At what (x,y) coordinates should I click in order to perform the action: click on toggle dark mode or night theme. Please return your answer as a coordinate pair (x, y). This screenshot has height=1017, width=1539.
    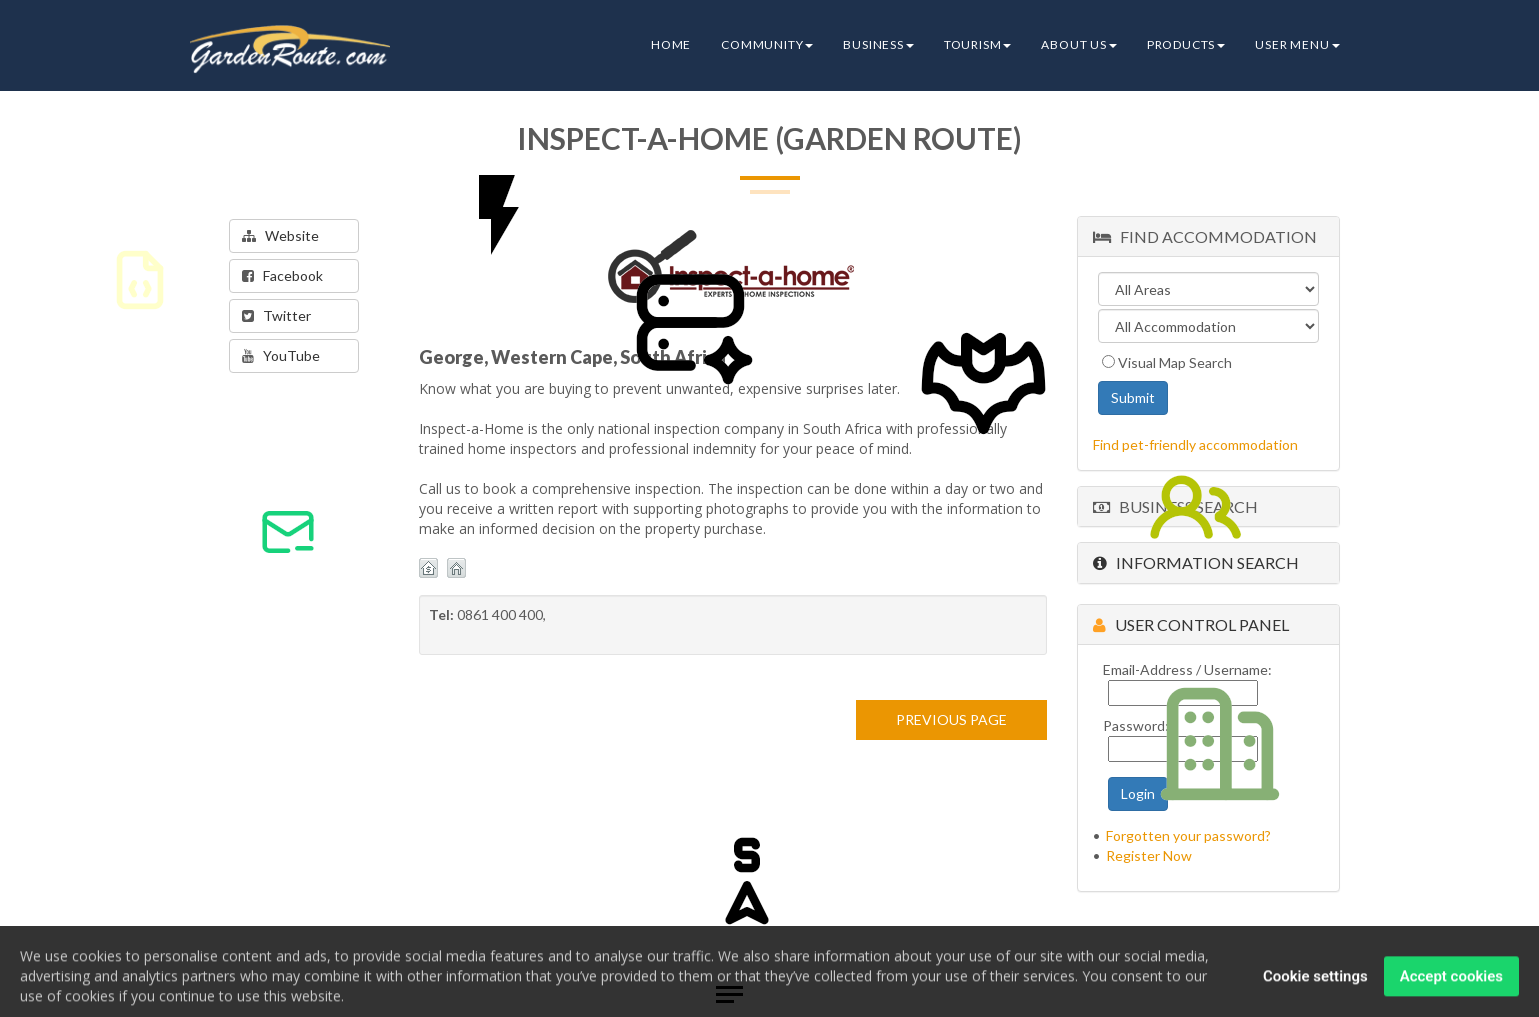
    Looking at the image, I should click on (983, 383).